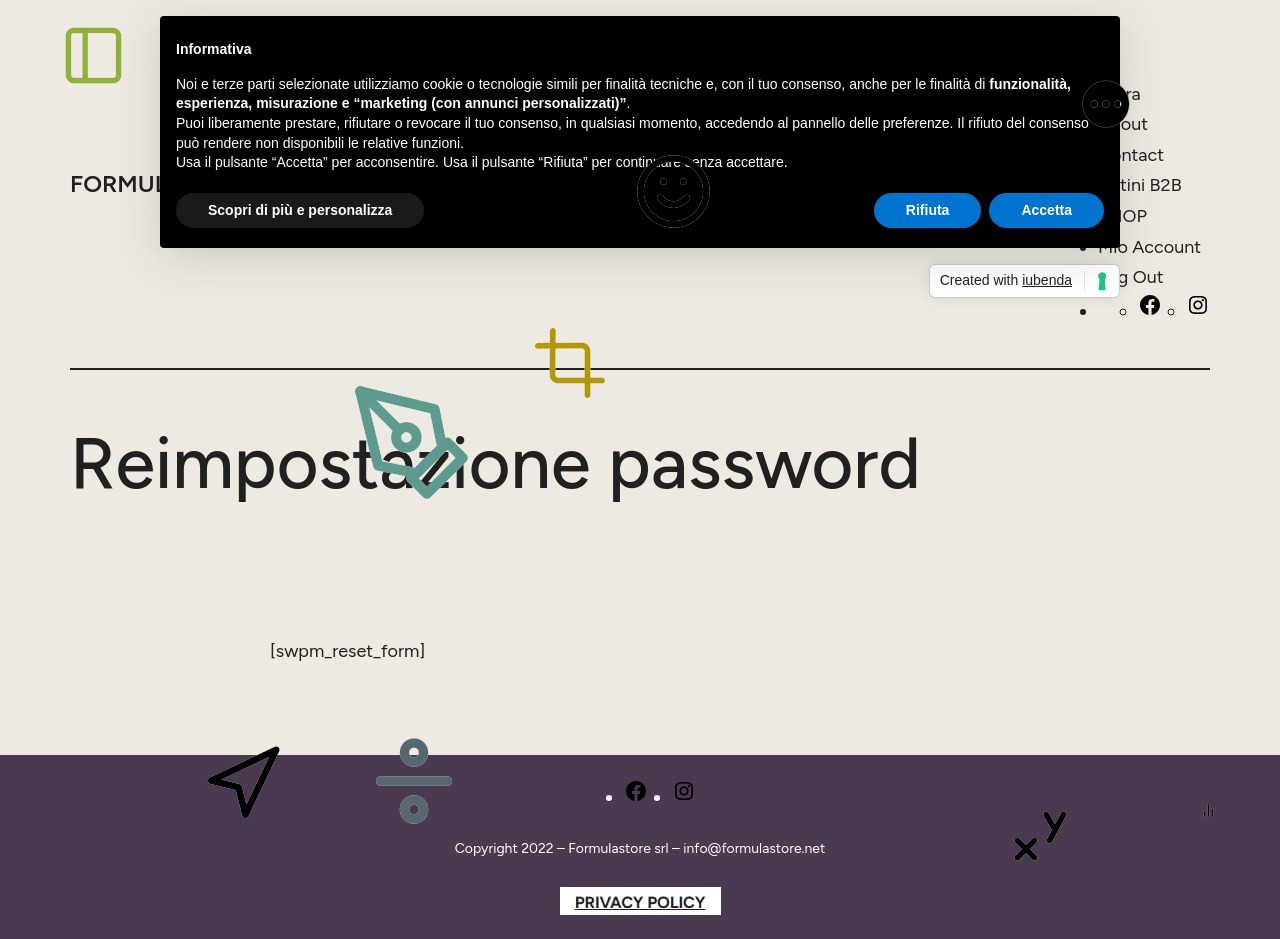 The width and height of the screenshot is (1280, 939). I want to click on indicates a pending or in-progress status, so click(1106, 104).